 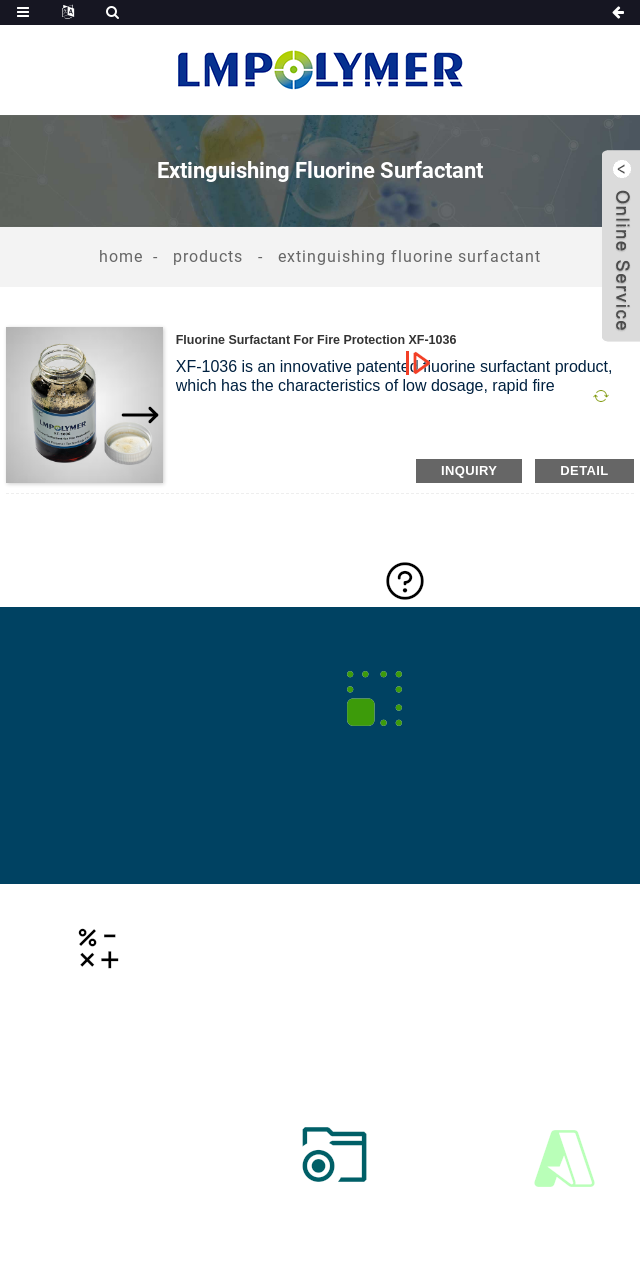 I want to click on indicates an operator symbol in code, so click(x=98, y=948).